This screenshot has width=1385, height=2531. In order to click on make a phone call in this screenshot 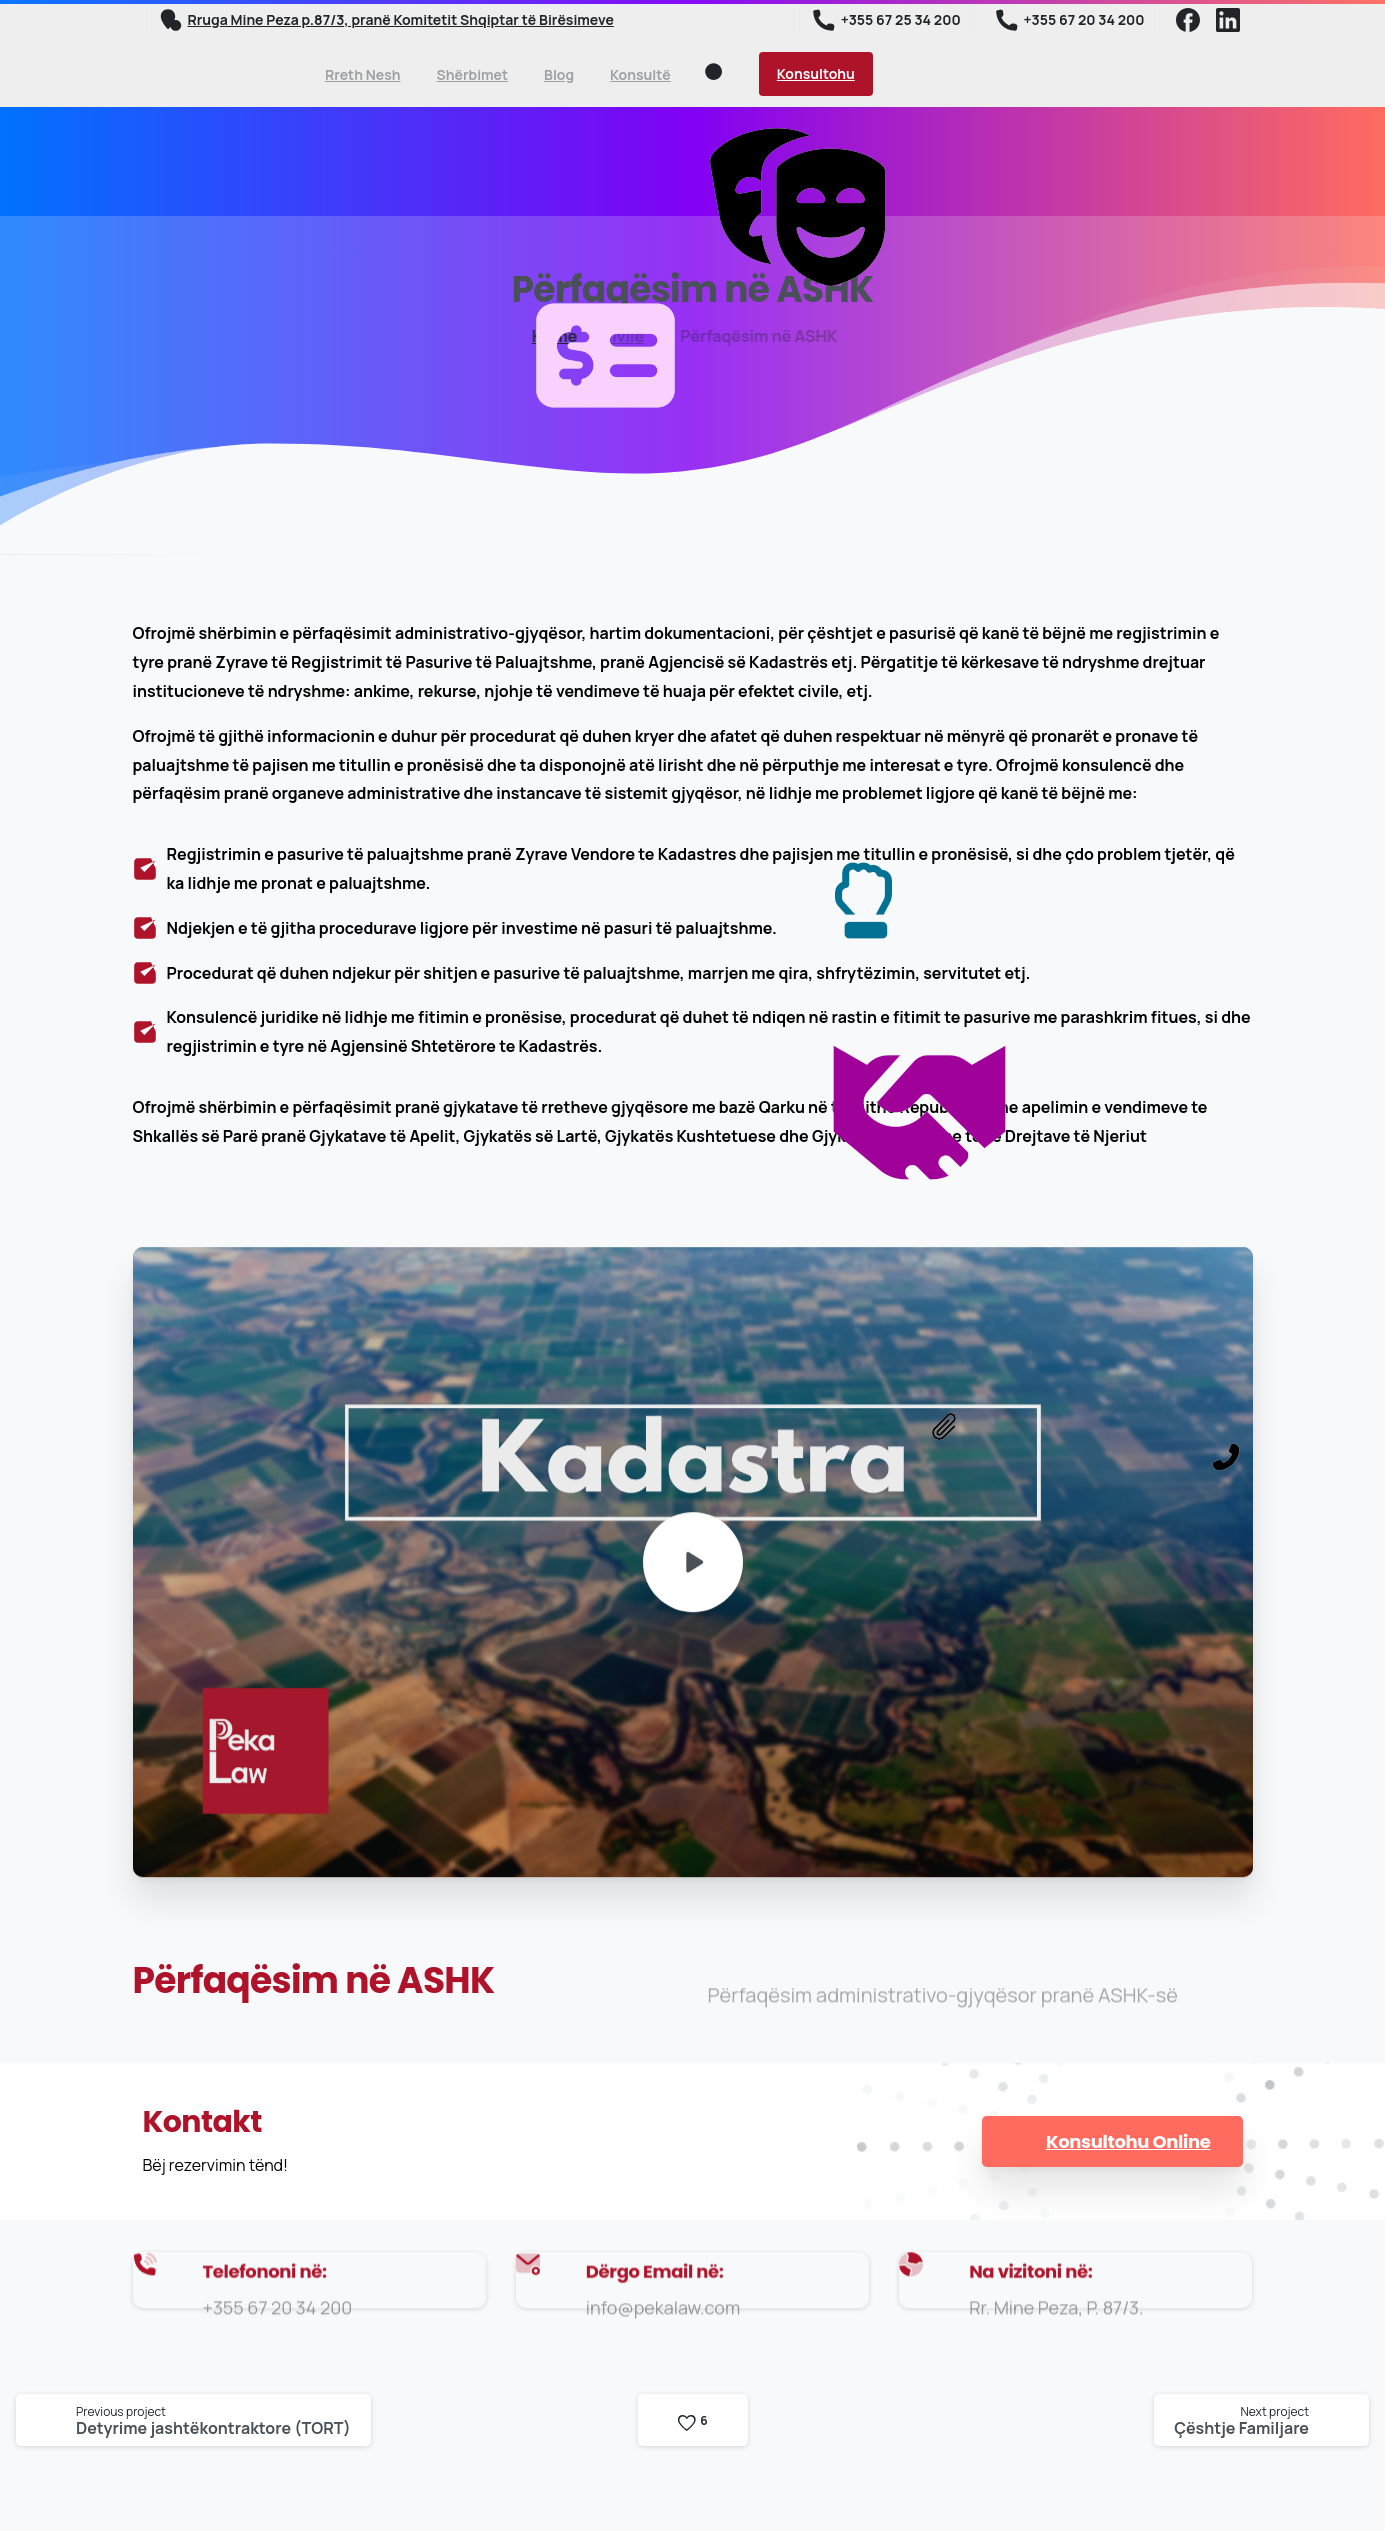, I will do `click(1226, 1457)`.